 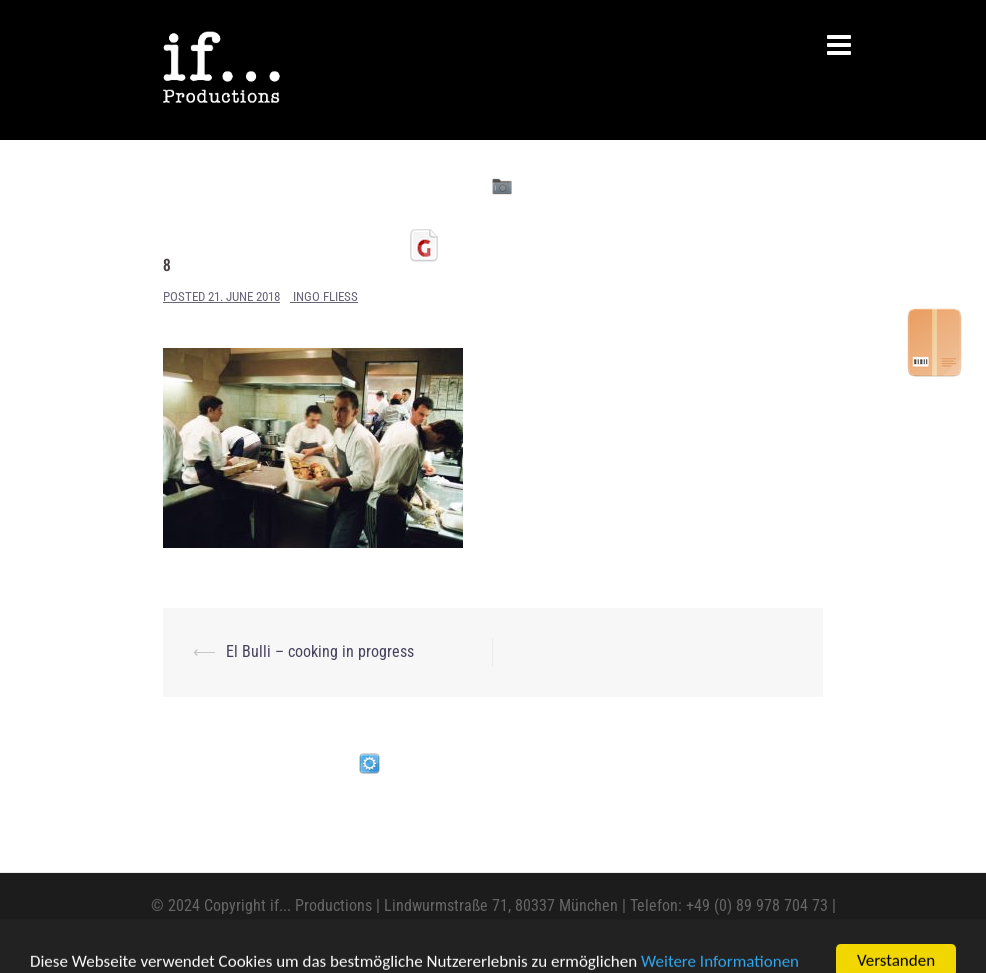 What do you see at coordinates (934, 342) in the screenshot?
I see `a compressed archive or package file` at bounding box center [934, 342].